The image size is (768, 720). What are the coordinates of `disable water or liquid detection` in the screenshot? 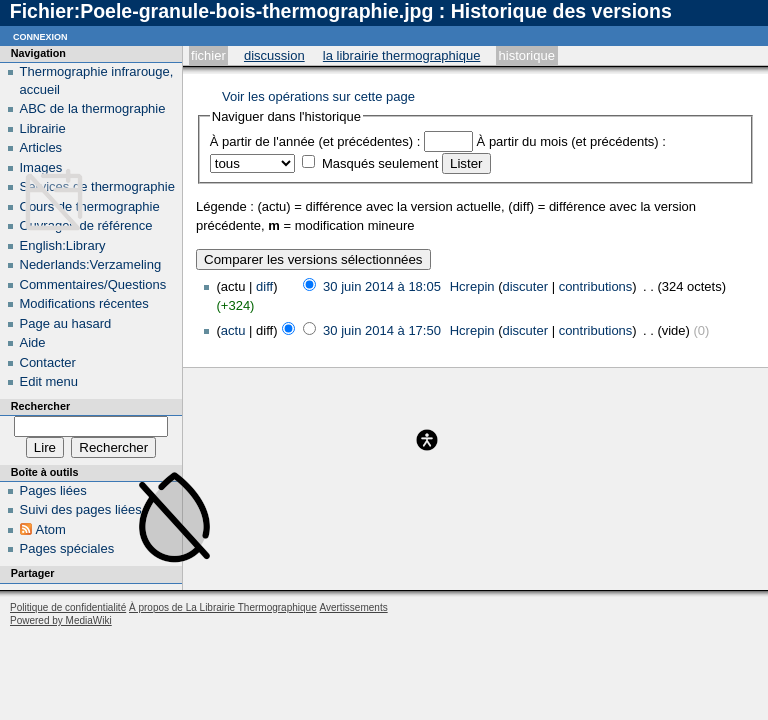 It's located at (174, 520).